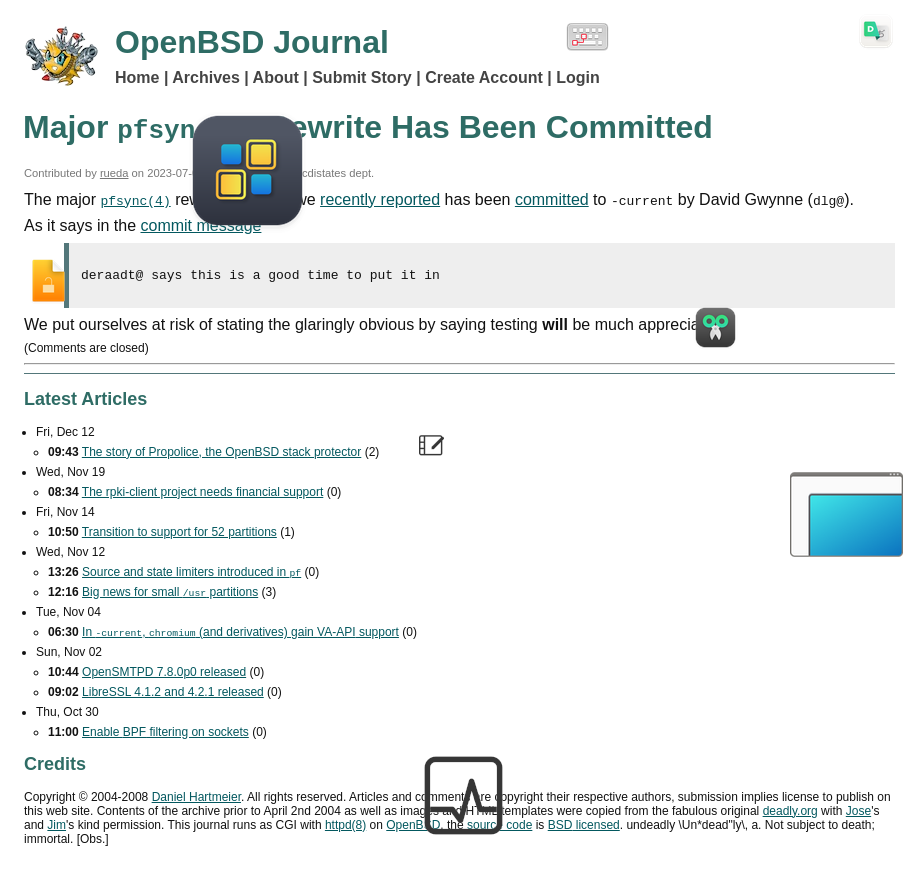  What do you see at coordinates (48, 281) in the screenshot?
I see `a skgc file type associated with security or encryption` at bounding box center [48, 281].